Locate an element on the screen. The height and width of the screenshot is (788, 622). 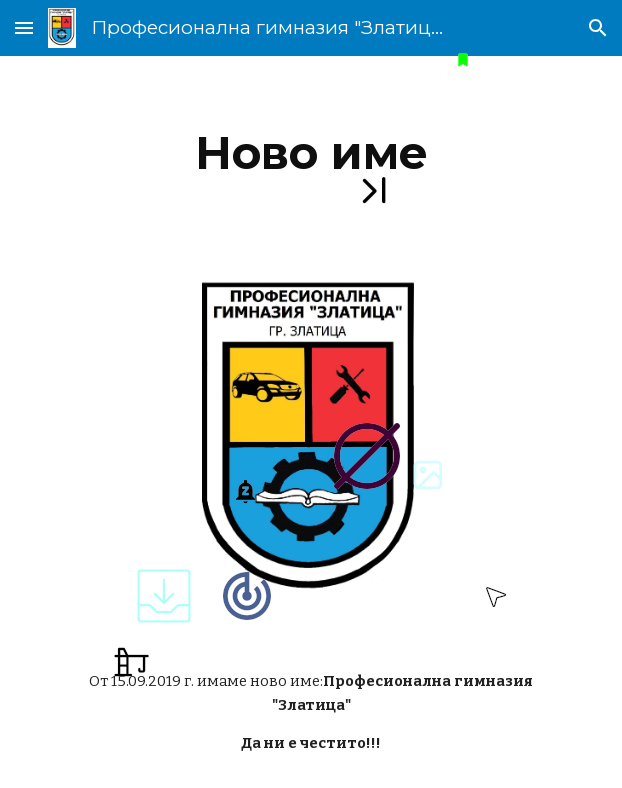
view image or photo is located at coordinates (428, 475).